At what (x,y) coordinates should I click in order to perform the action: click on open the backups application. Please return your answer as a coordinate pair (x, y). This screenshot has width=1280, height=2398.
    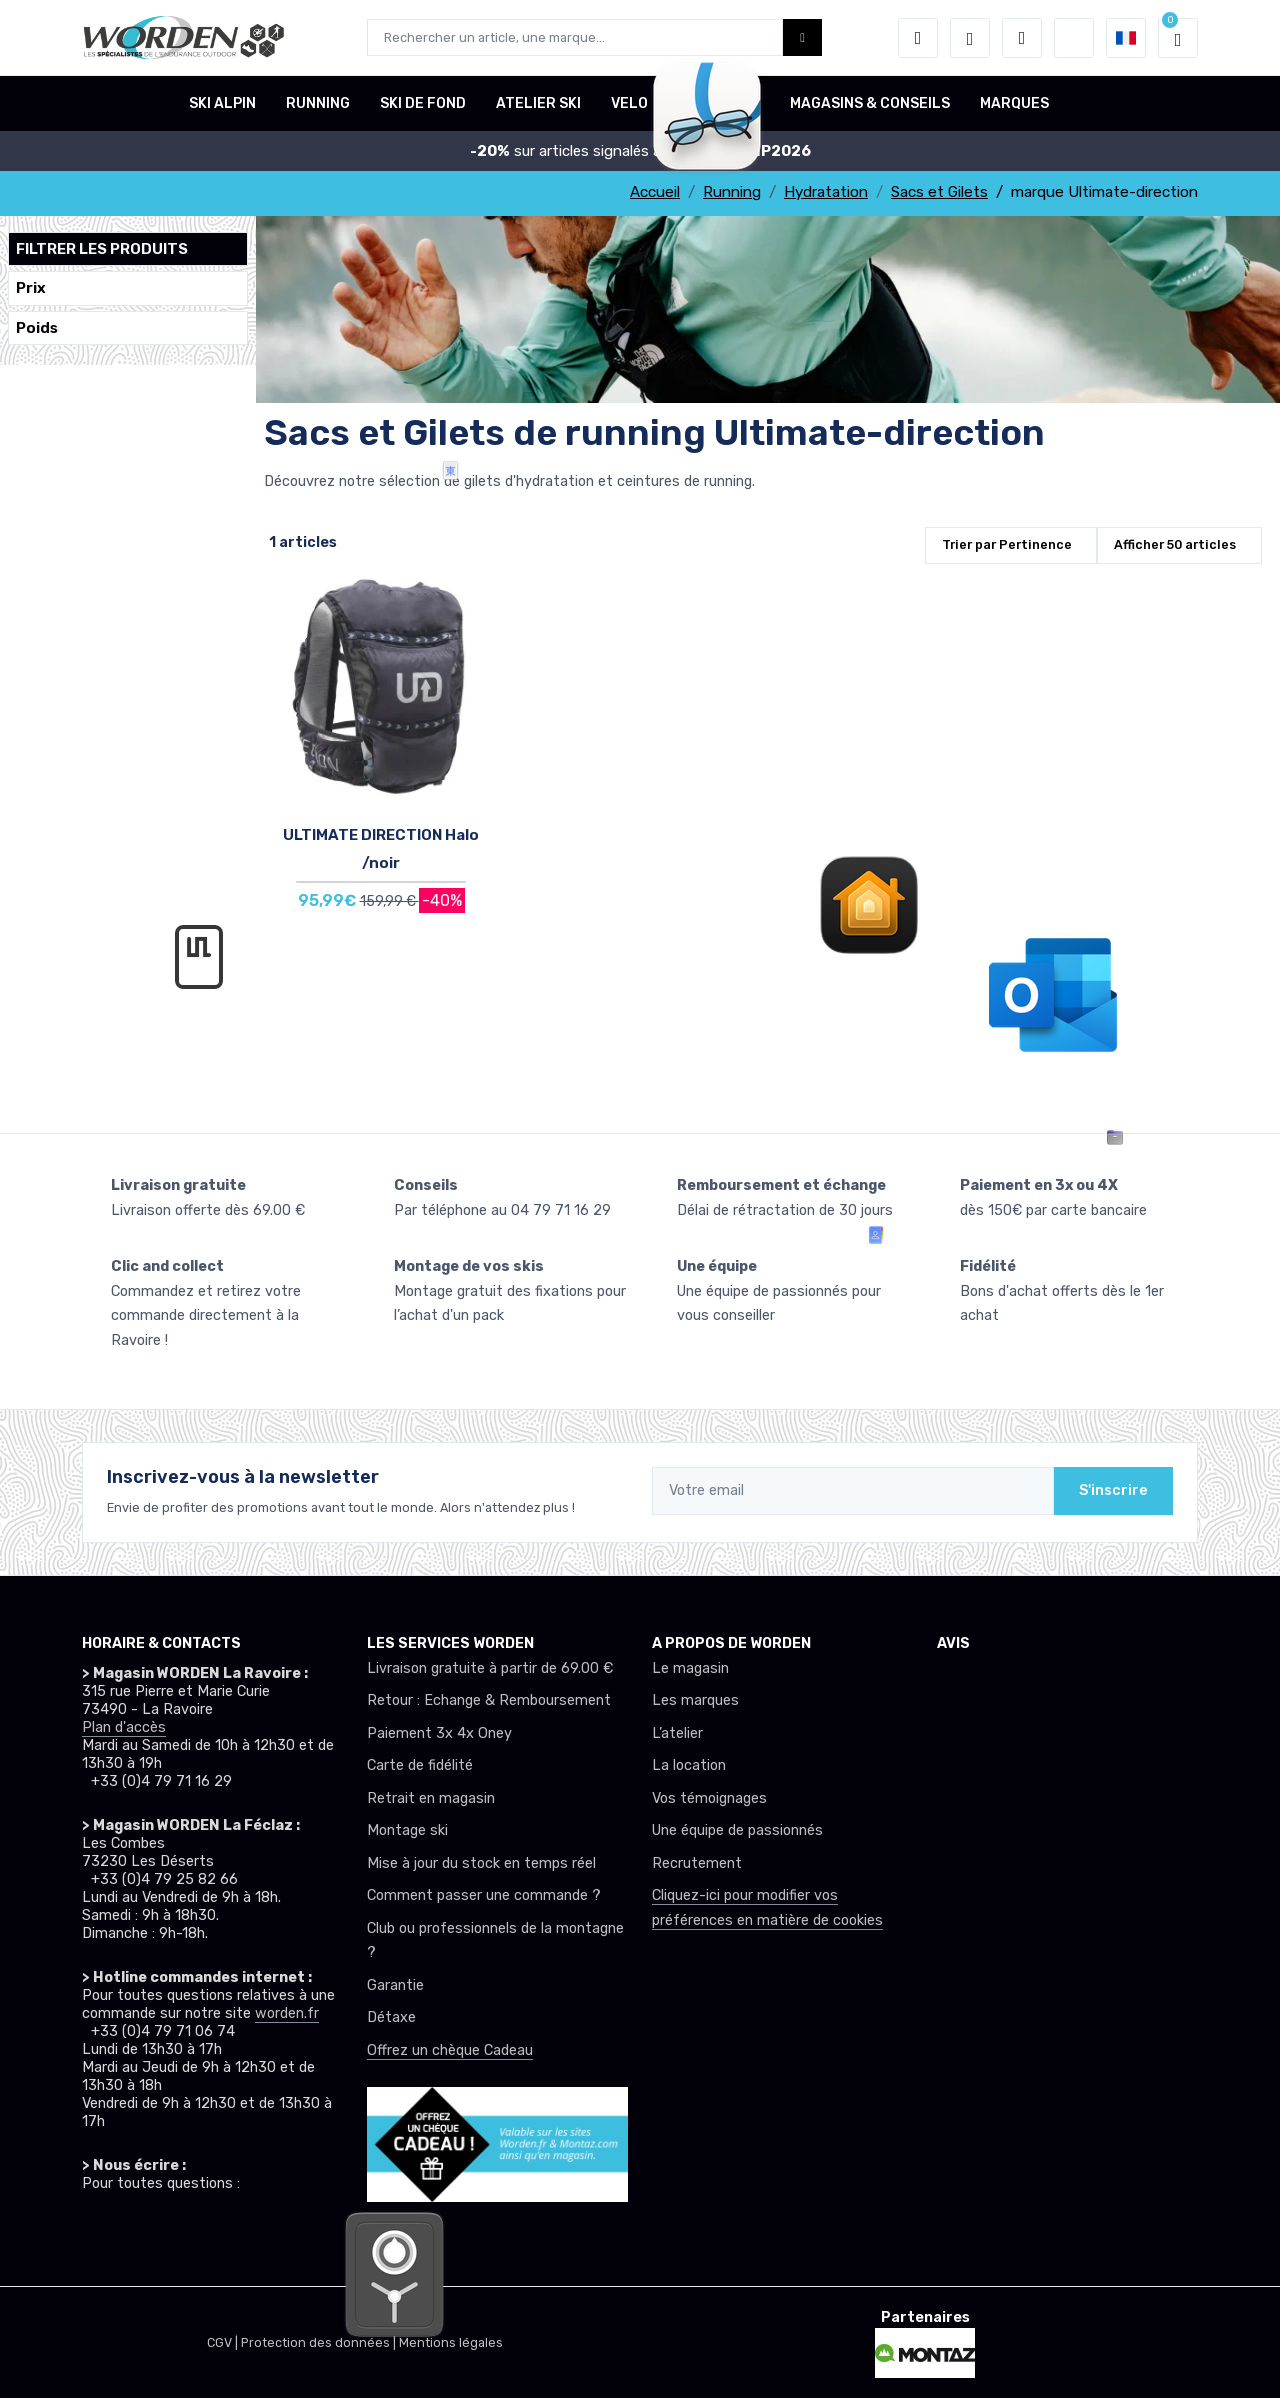
    Looking at the image, I should click on (394, 2274).